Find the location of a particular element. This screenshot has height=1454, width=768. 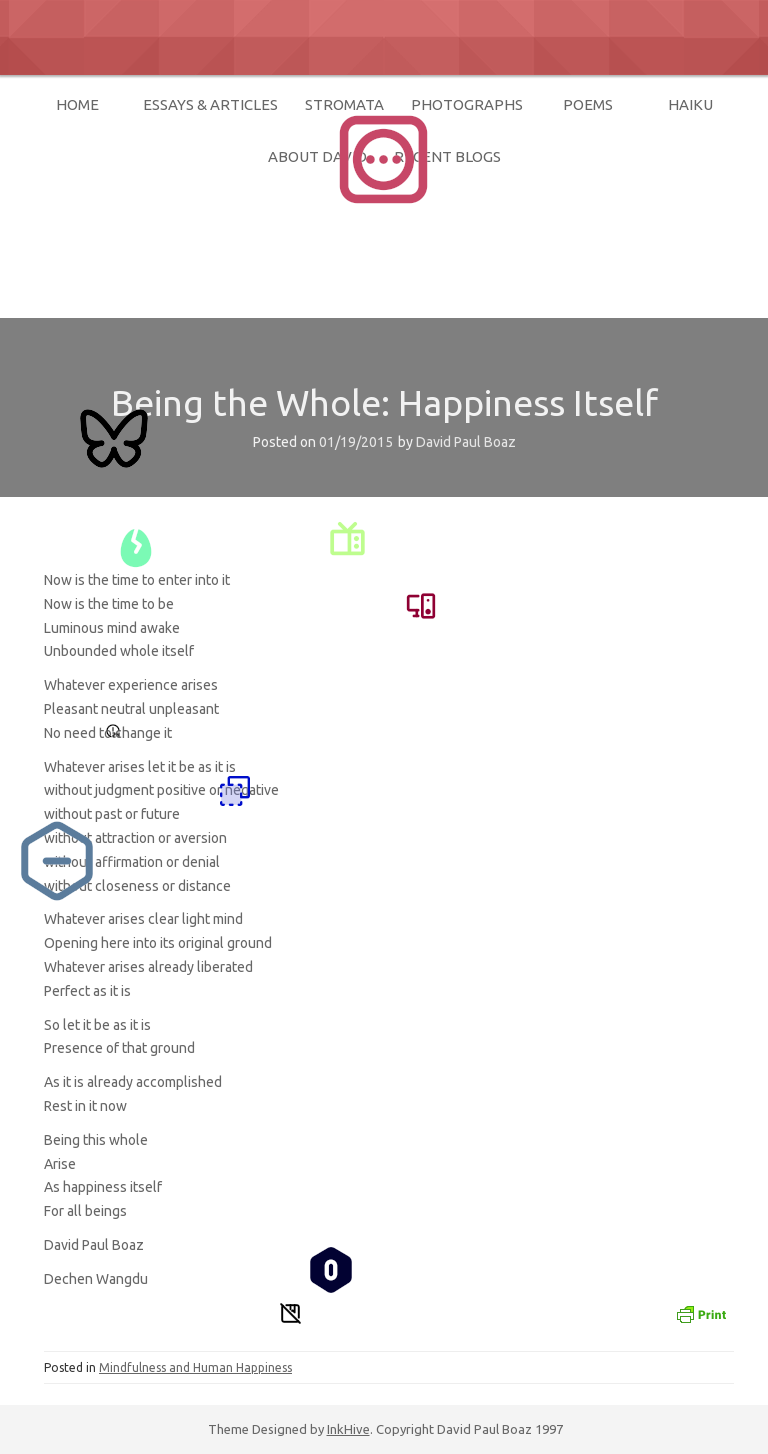

remove item from collection is located at coordinates (57, 861).